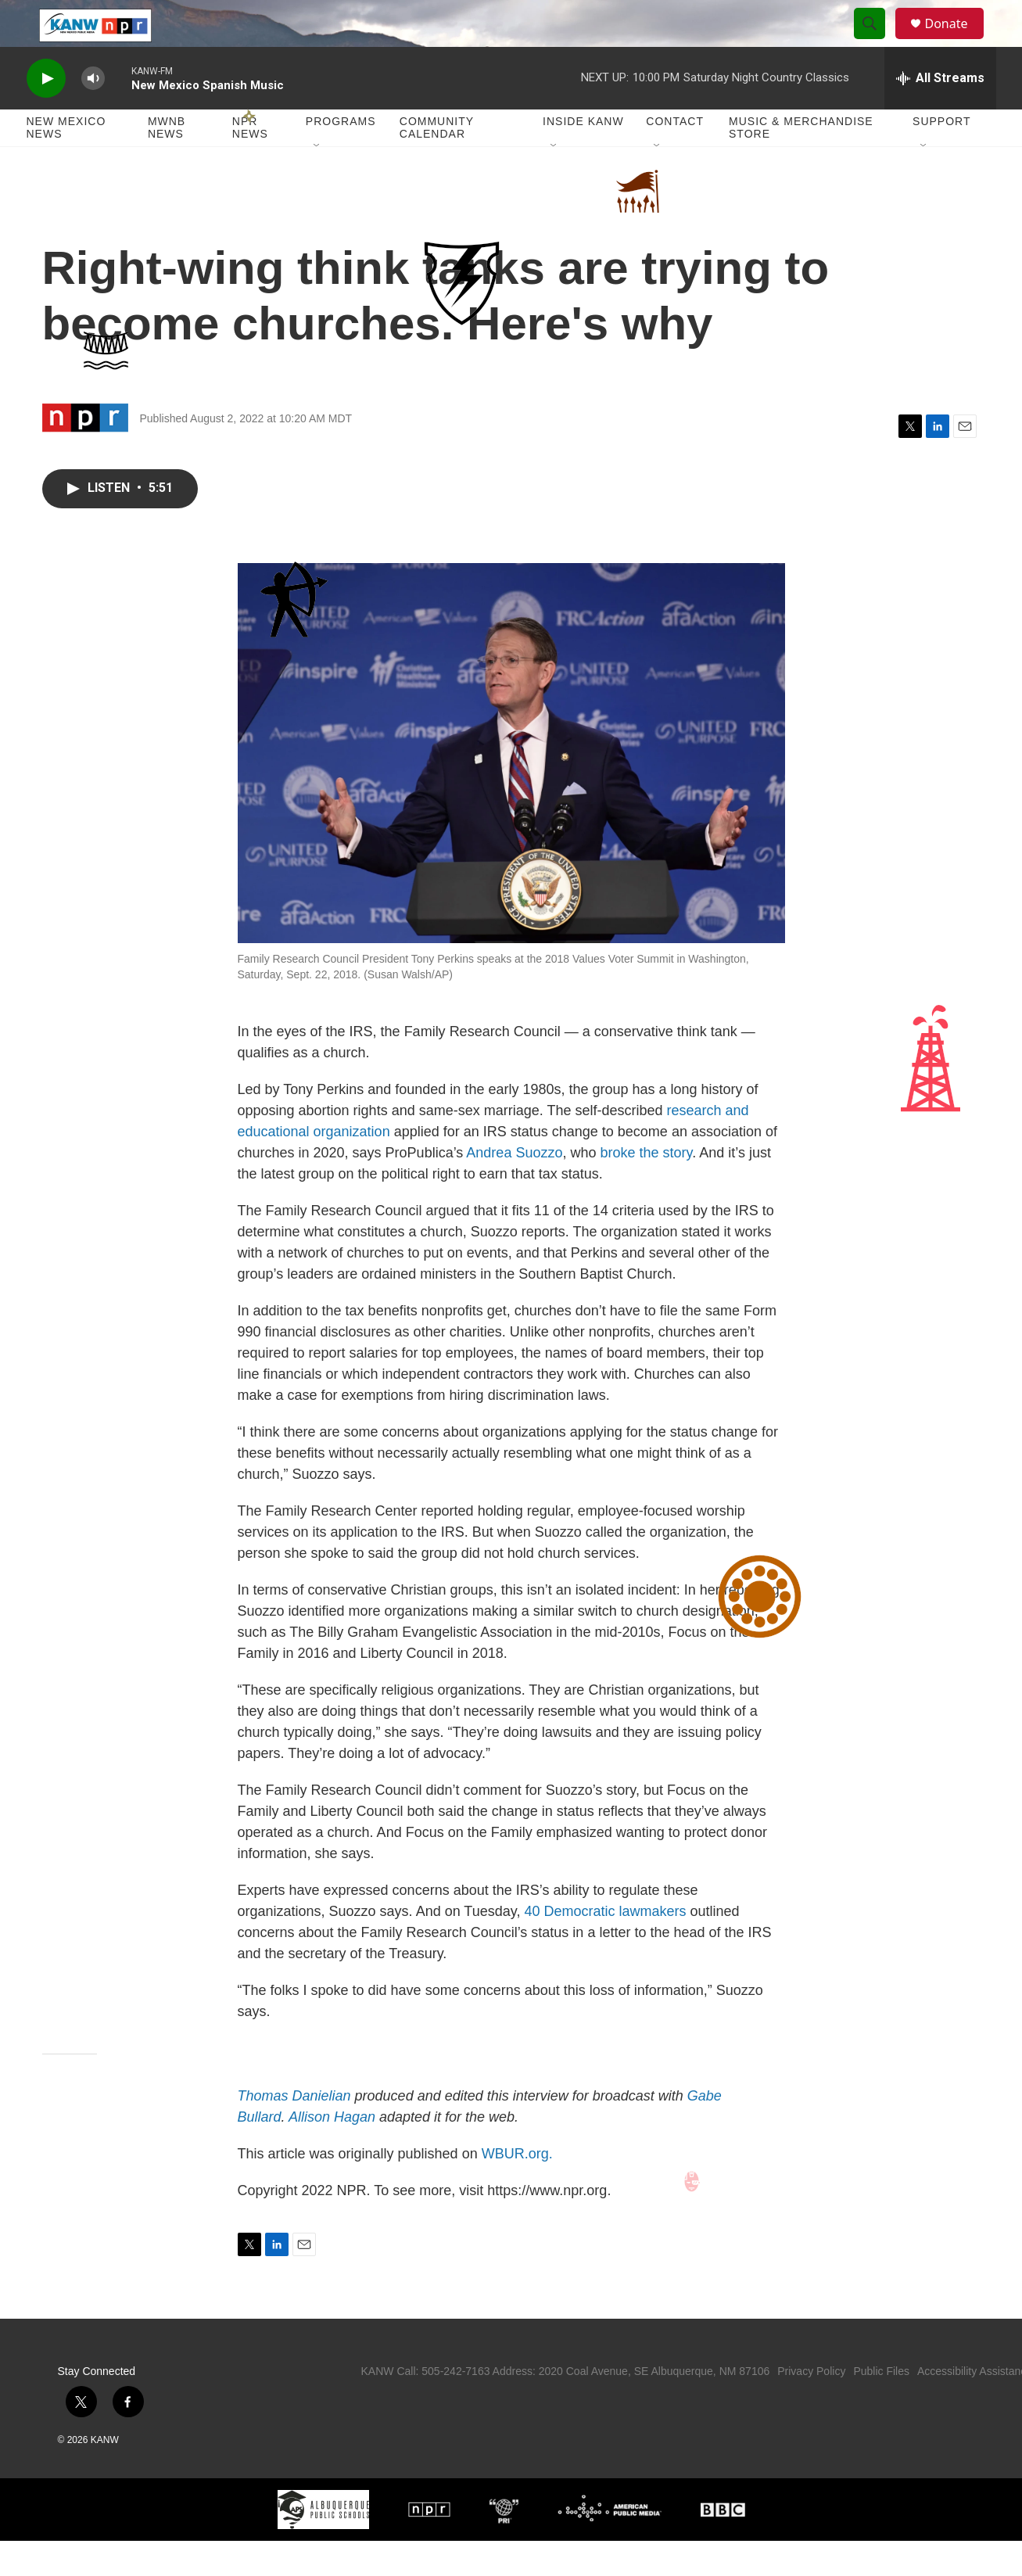 The width and height of the screenshot is (1022, 2576). What do you see at coordinates (106, 348) in the screenshot?
I see `rope bridge obstacle or crossing point in a game` at bounding box center [106, 348].